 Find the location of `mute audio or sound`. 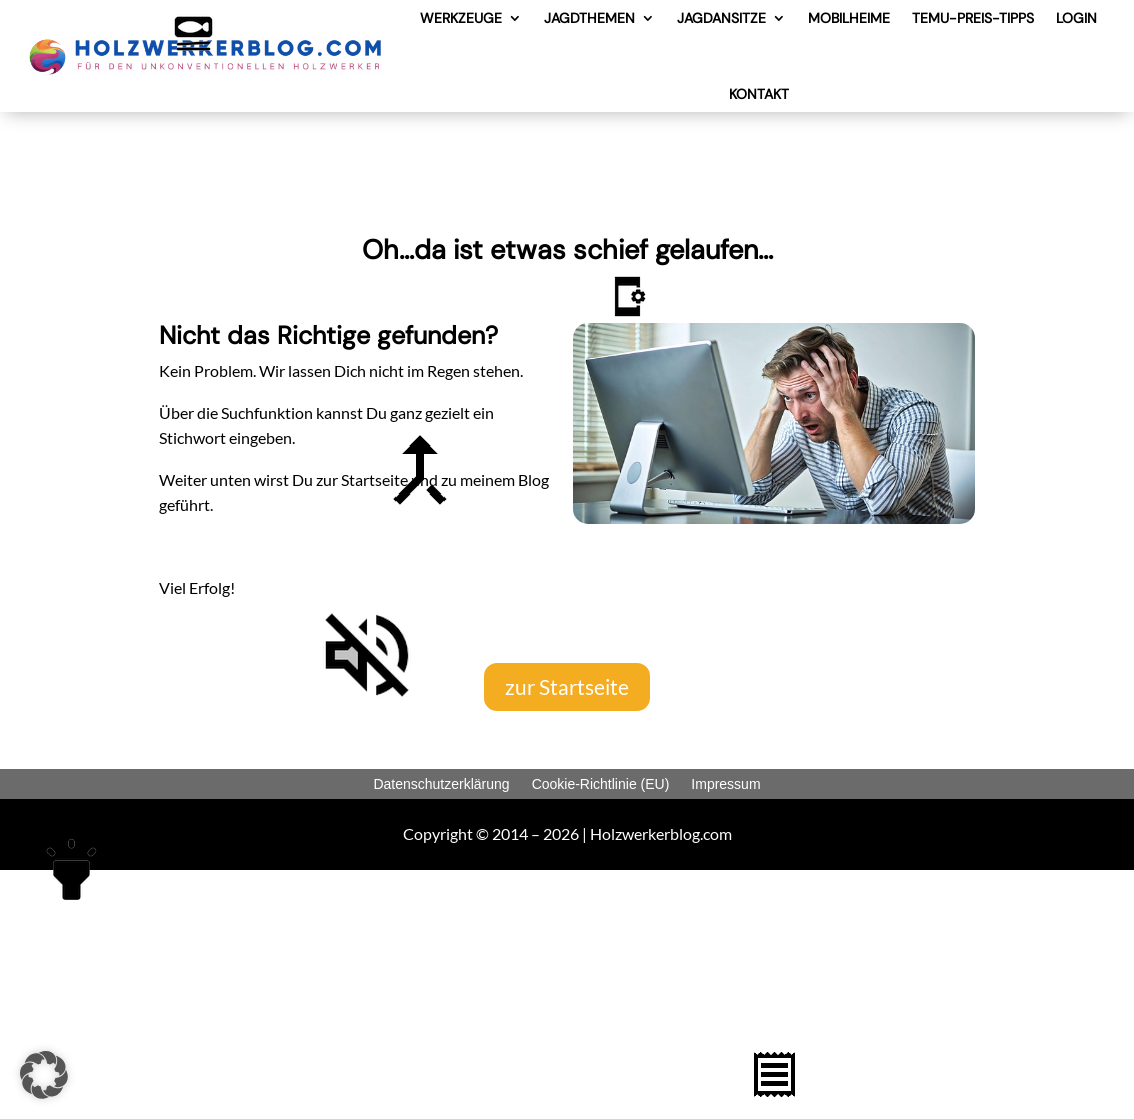

mute audio or sound is located at coordinates (367, 655).